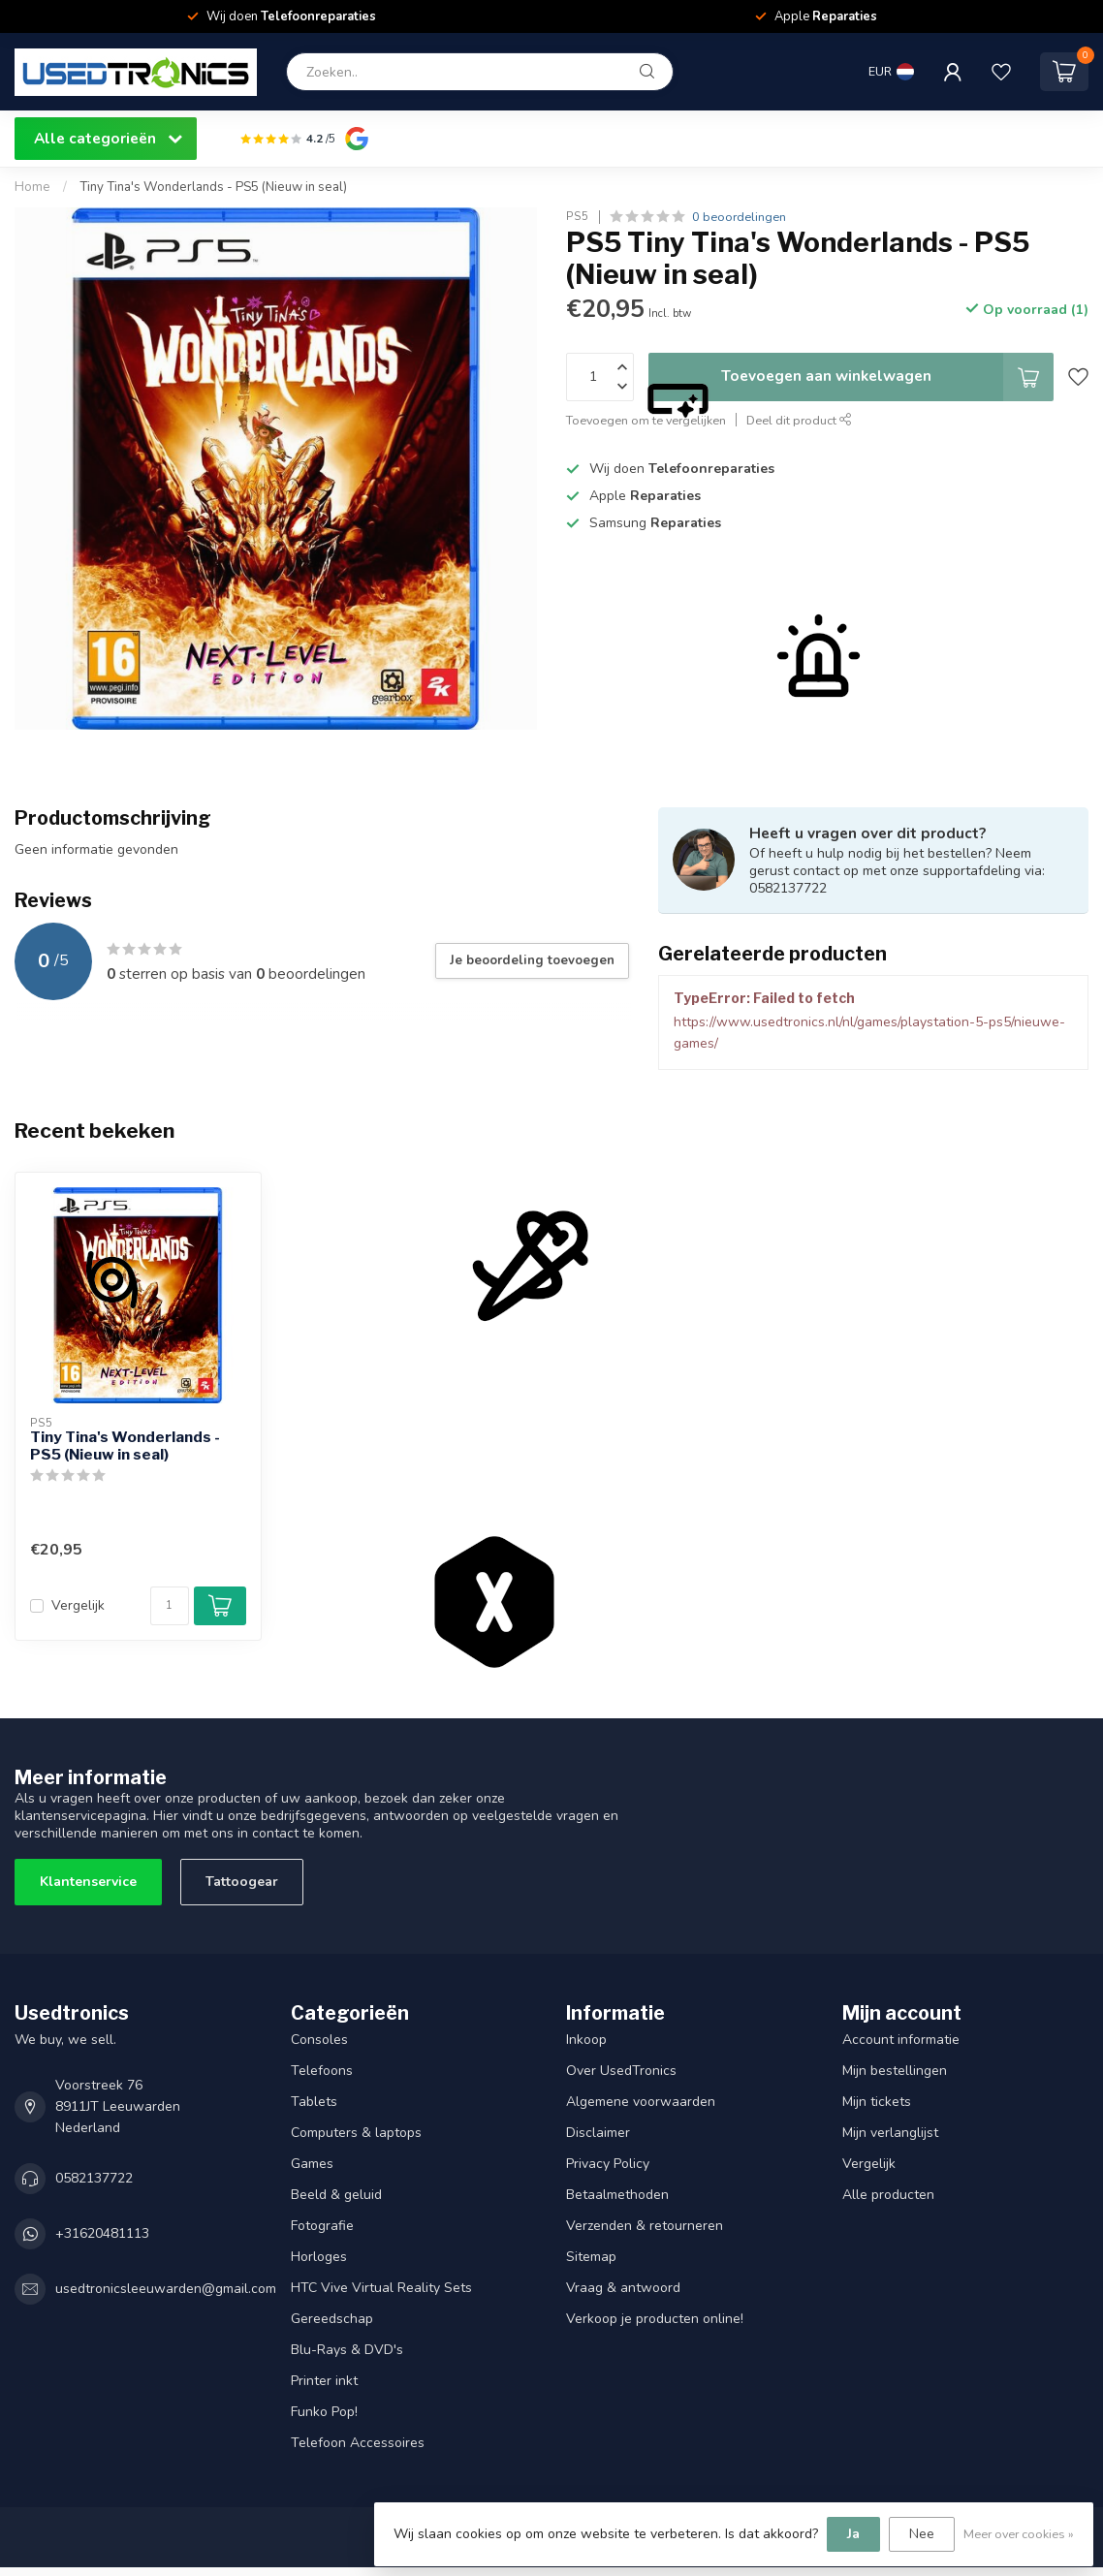  What do you see at coordinates (818, 655) in the screenshot?
I see `trigger an emergency alert` at bounding box center [818, 655].